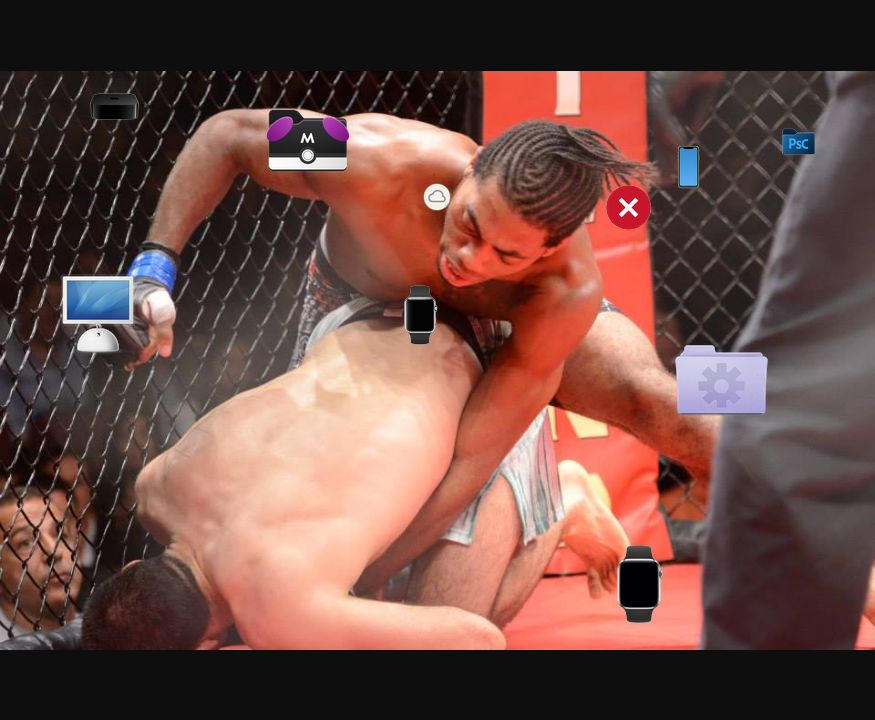 The height and width of the screenshot is (720, 875). I want to click on apple watch series 6 device icon, so click(639, 584).